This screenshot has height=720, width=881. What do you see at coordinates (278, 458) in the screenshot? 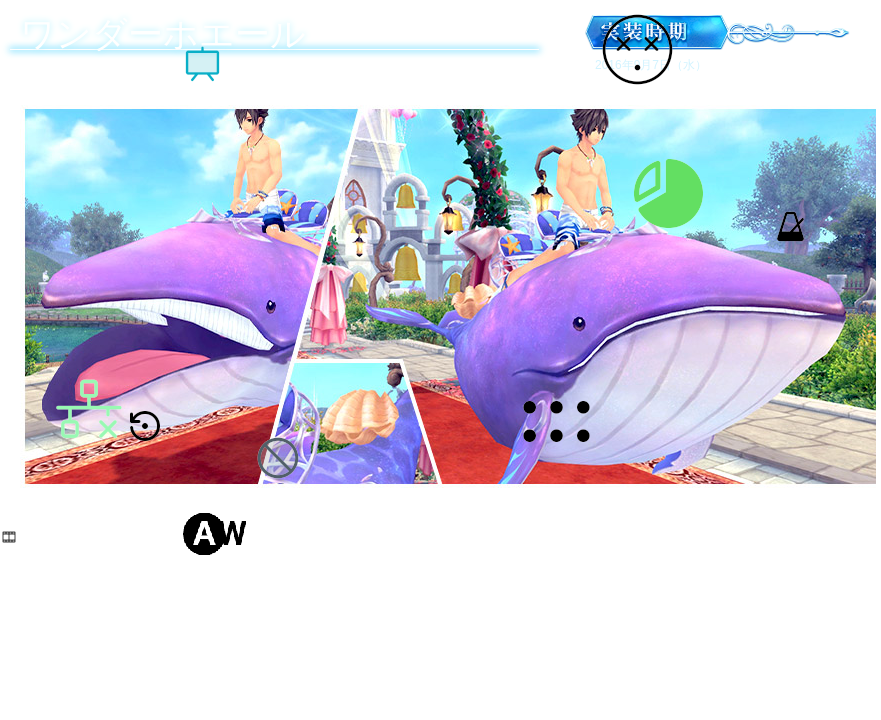
I see `indicates a prohibited or restricted action` at bounding box center [278, 458].